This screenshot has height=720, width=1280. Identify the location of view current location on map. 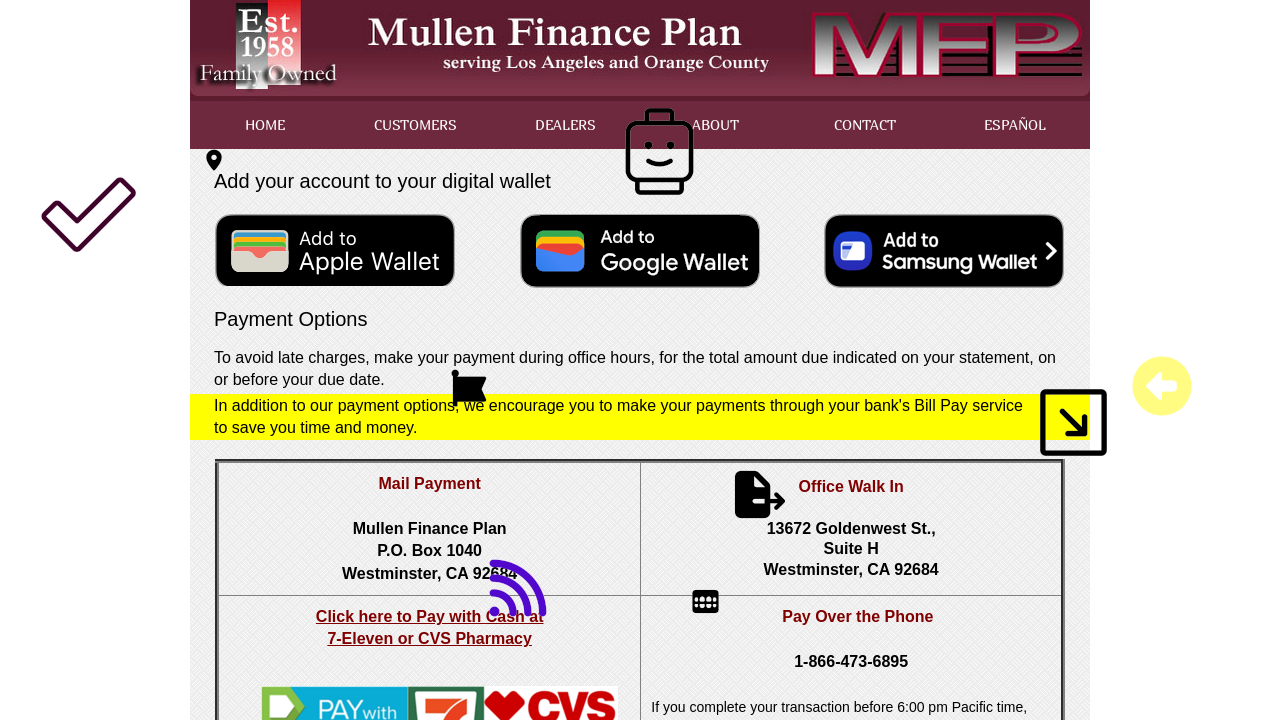
(214, 160).